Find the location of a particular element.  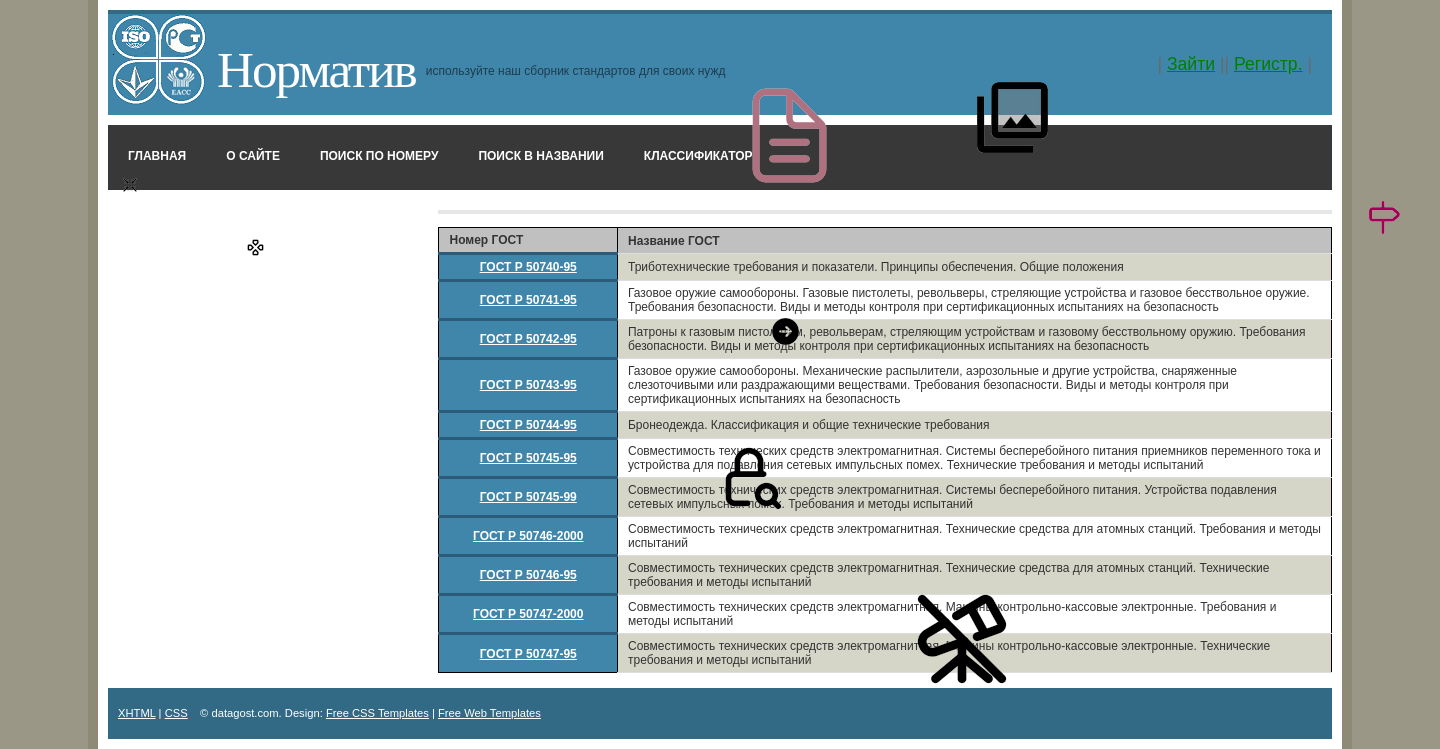

proceed to the next step is located at coordinates (785, 331).